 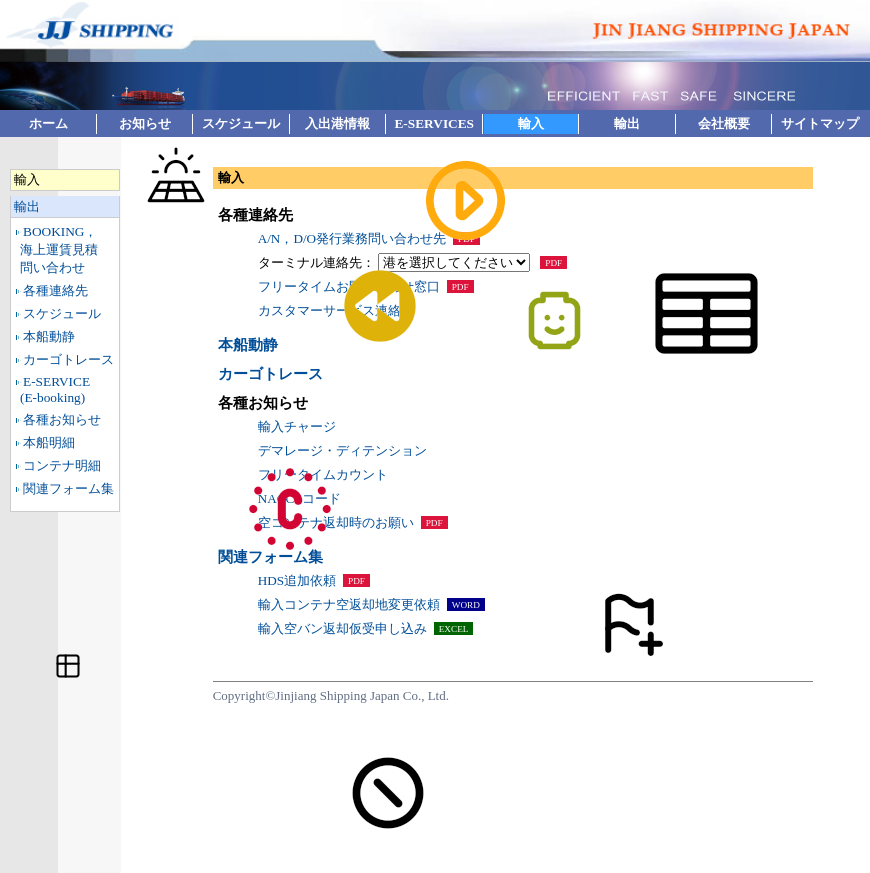 What do you see at coordinates (68, 666) in the screenshot?
I see `view data in table format` at bounding box center [68, 666].